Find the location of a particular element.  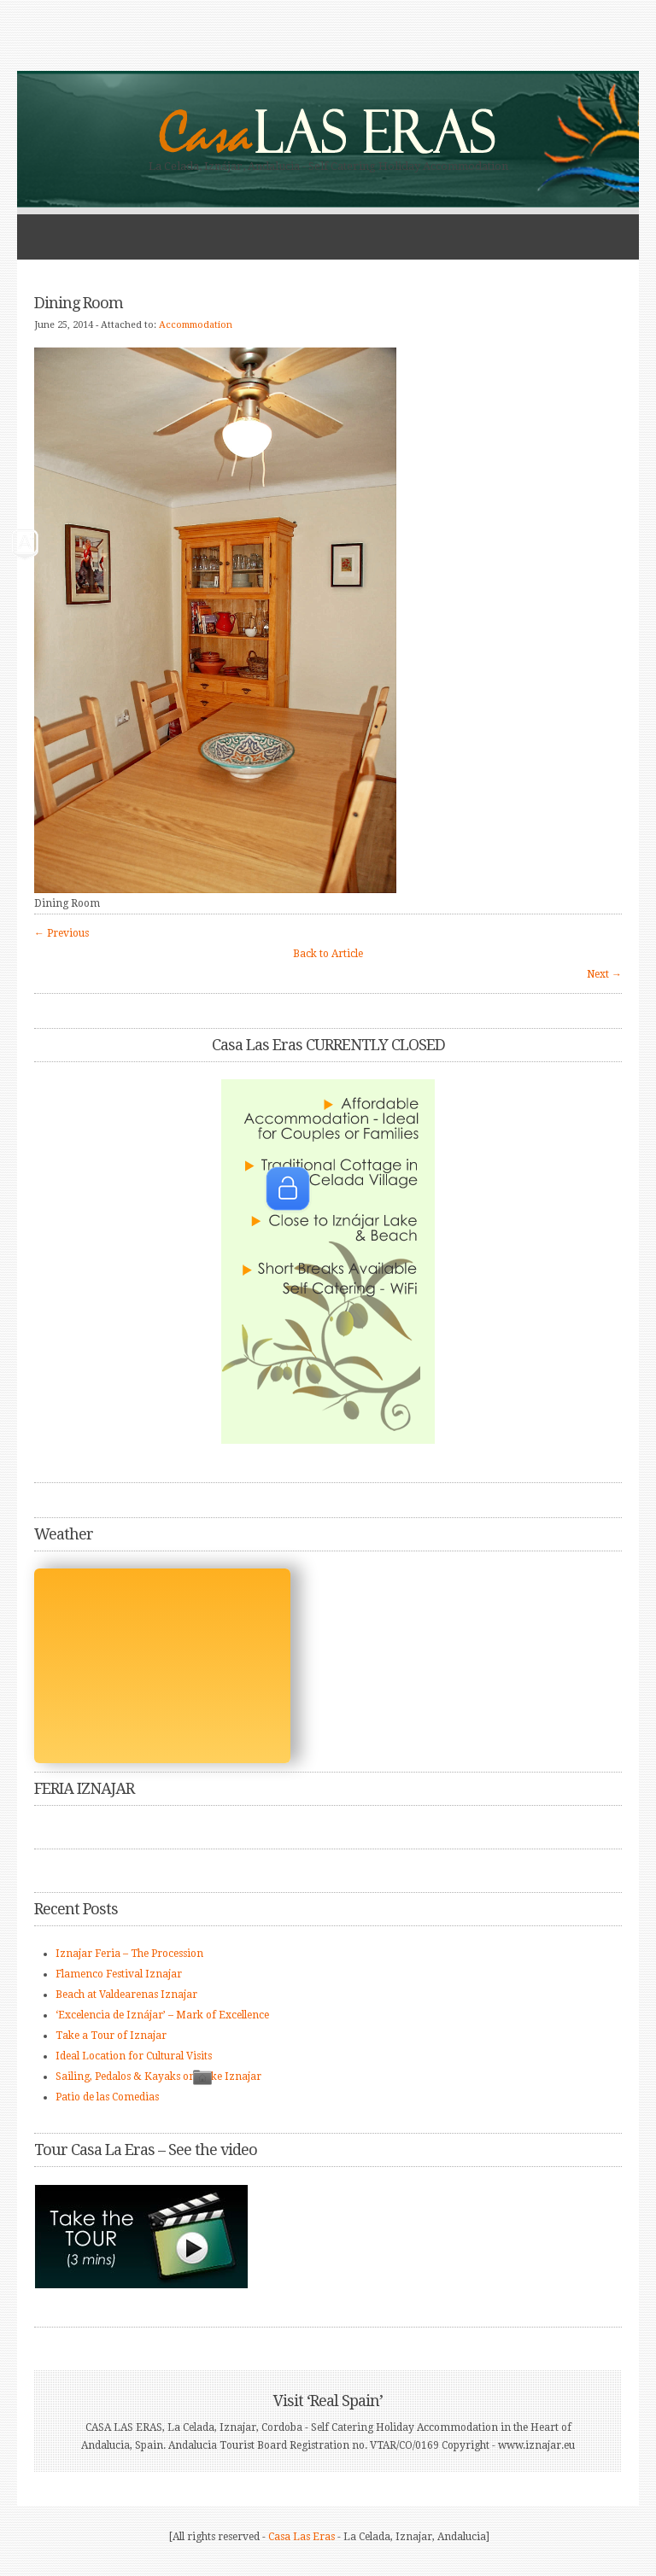

indicates active keyboard input mode is located at coordinates (25, 545).